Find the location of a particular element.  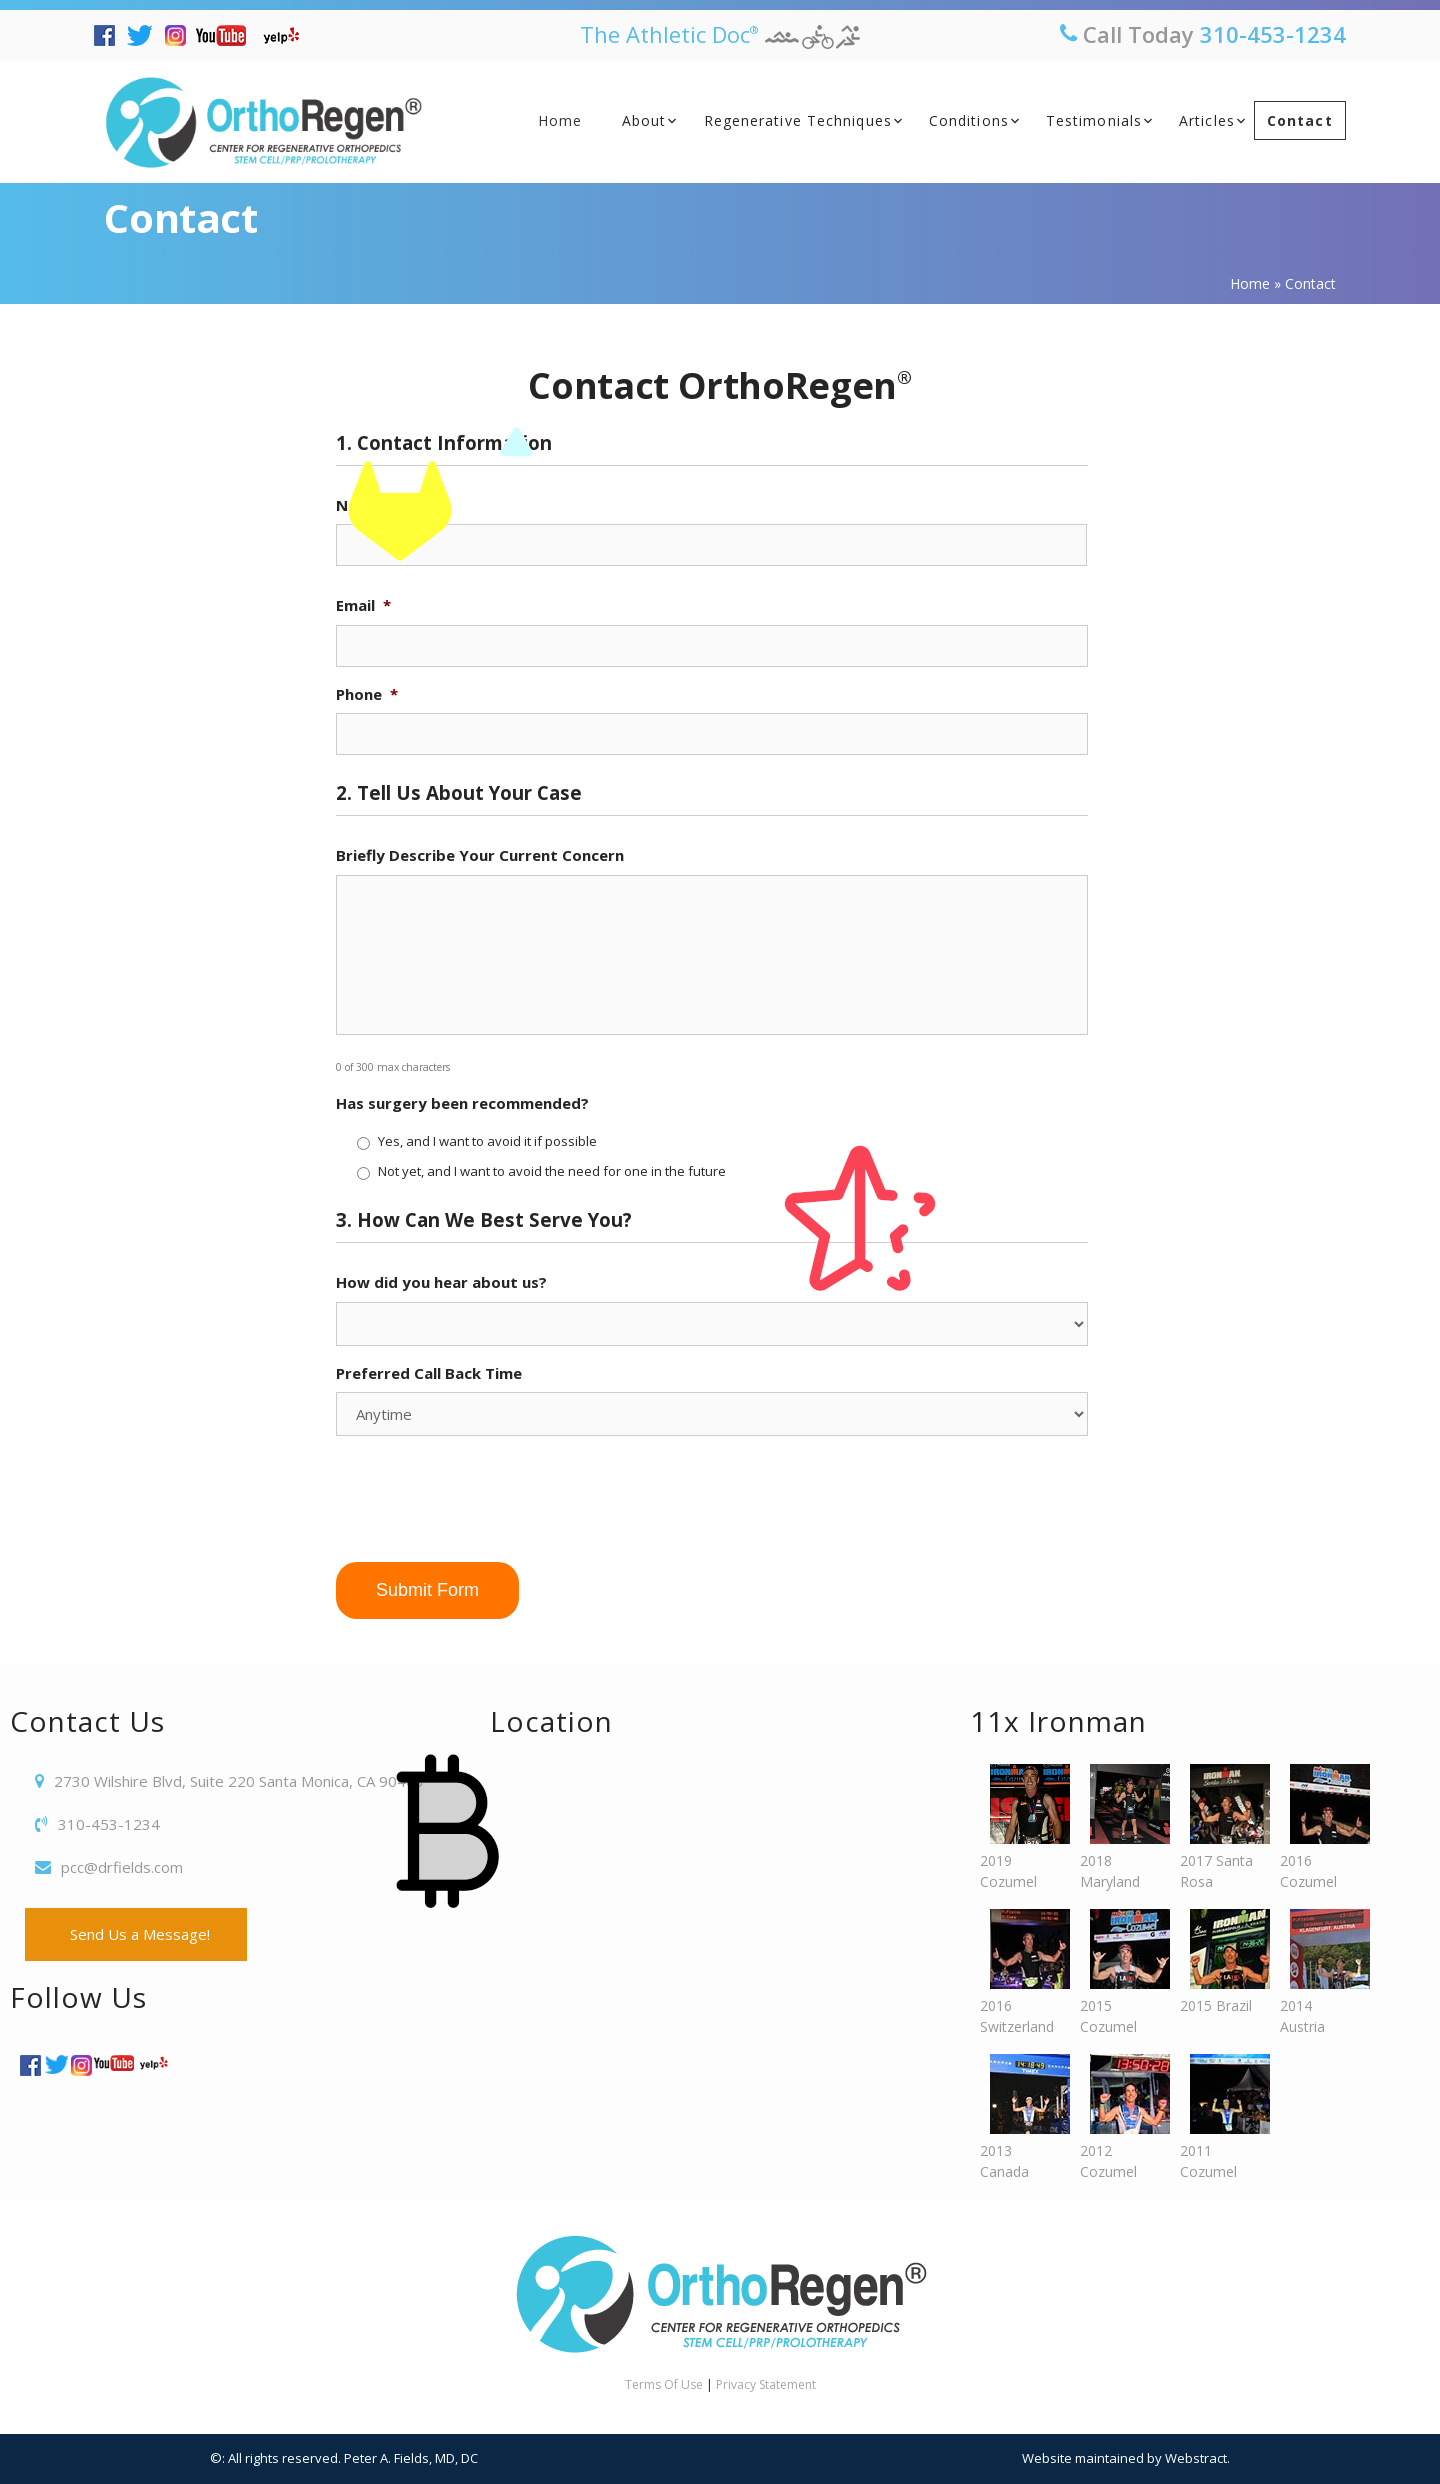

open GitLab repository is located at coordinates (400, 511).